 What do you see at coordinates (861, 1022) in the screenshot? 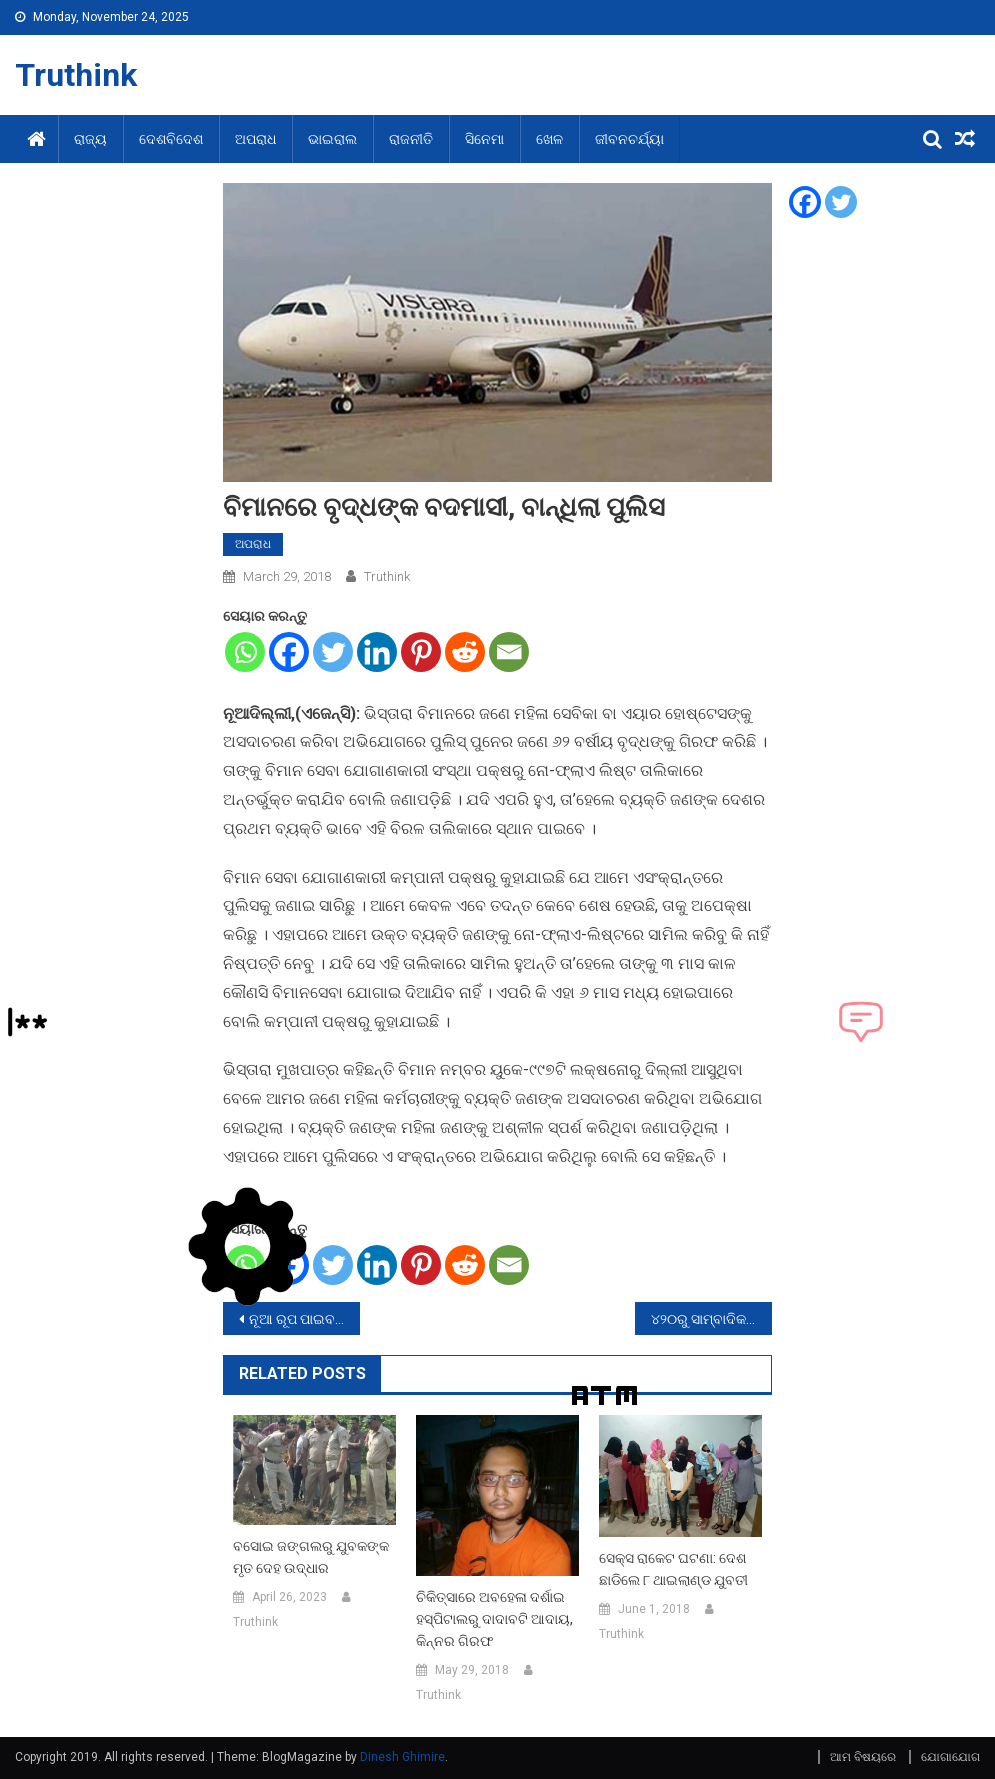
I see `open chat or messaging` at bounding box center [861, 1022].